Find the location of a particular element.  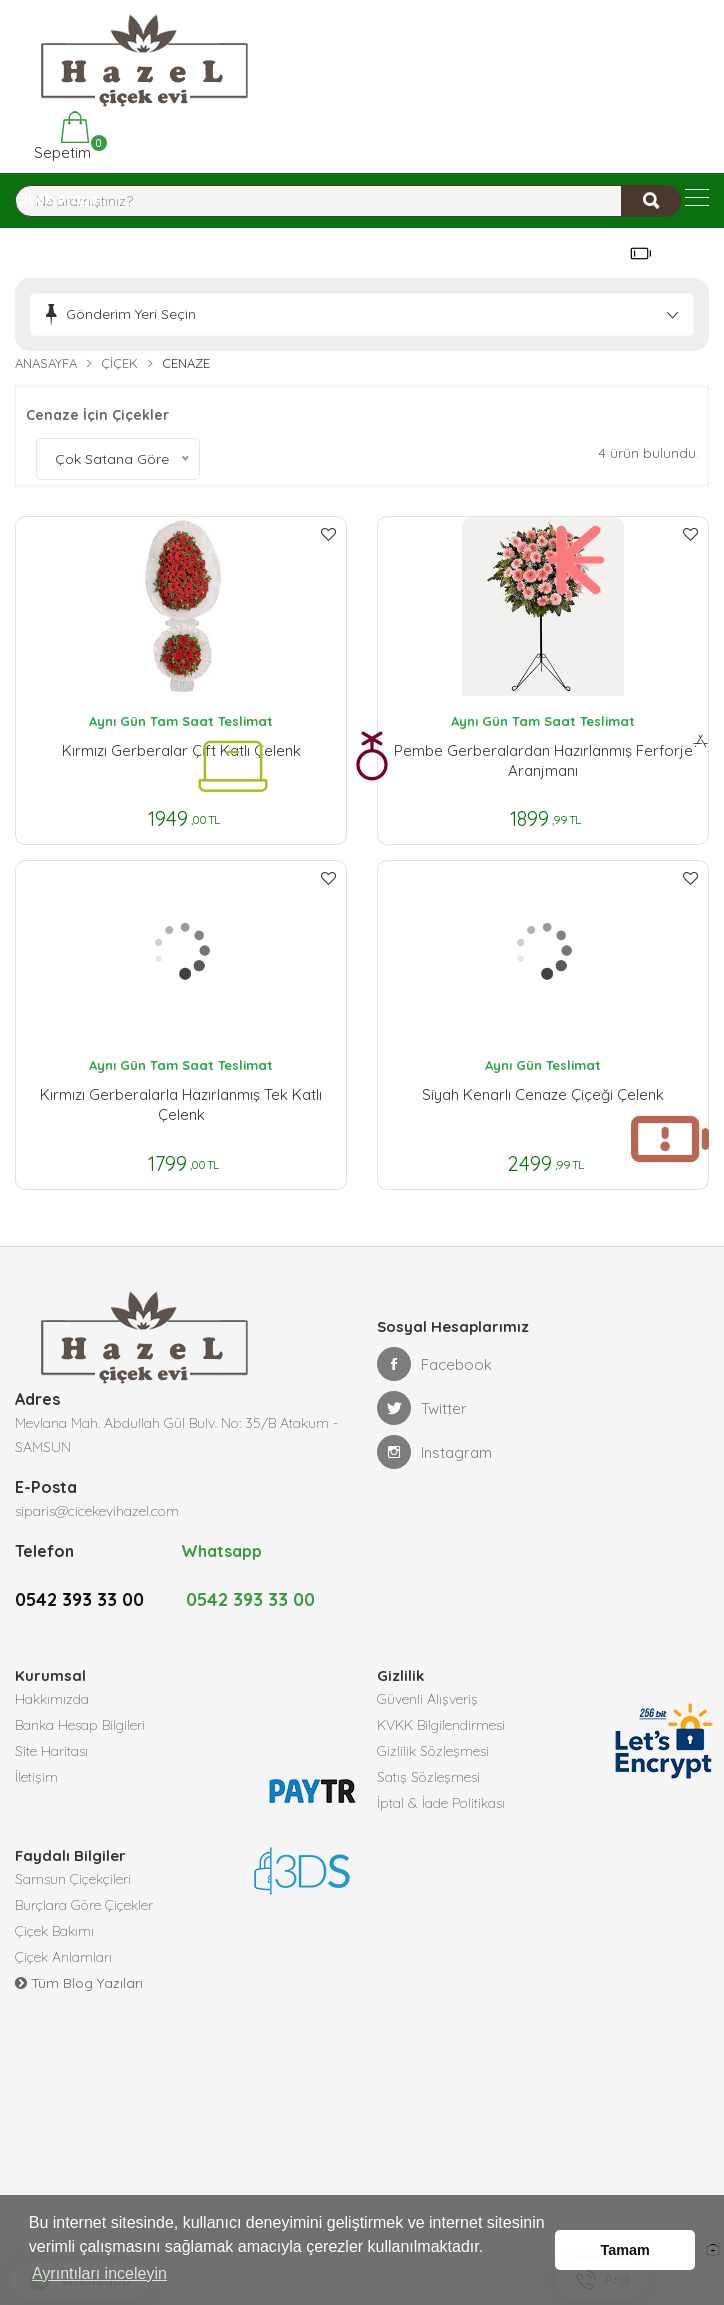

open the app store is located at coordinates (700, 741).